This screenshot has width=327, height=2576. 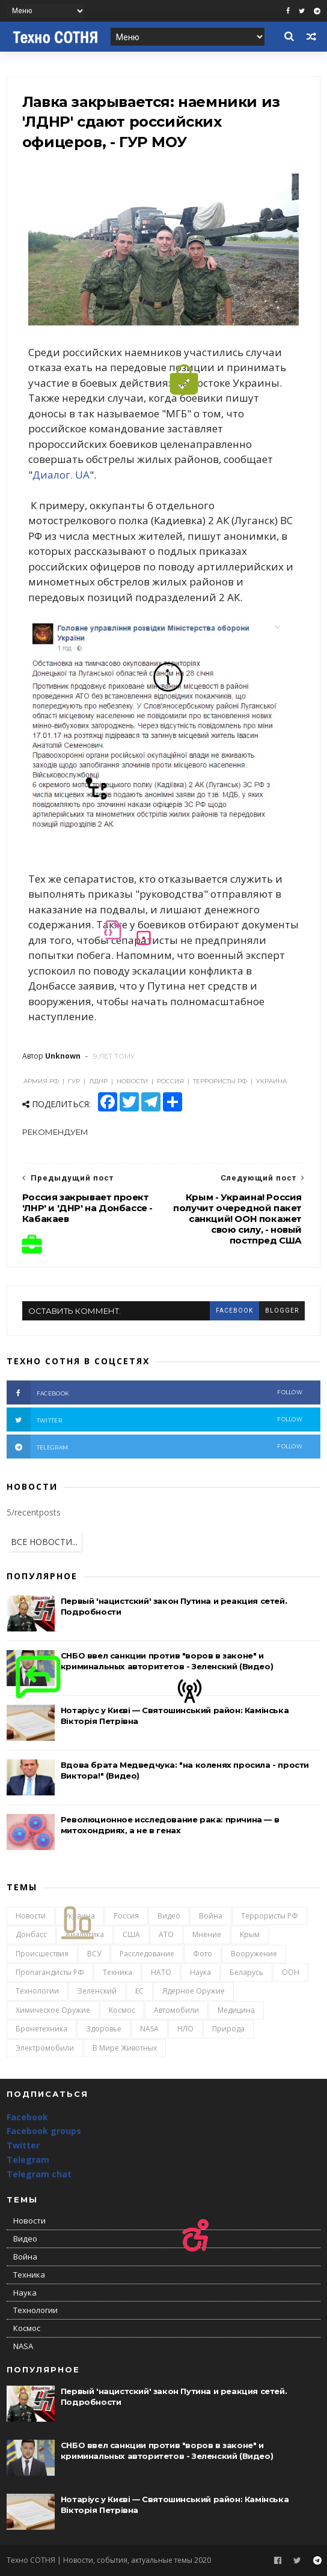 What do you see at coordinates (32, 1245) in the screenshot?
I see `access work or business-related content` at bounding box center [32, 1245].